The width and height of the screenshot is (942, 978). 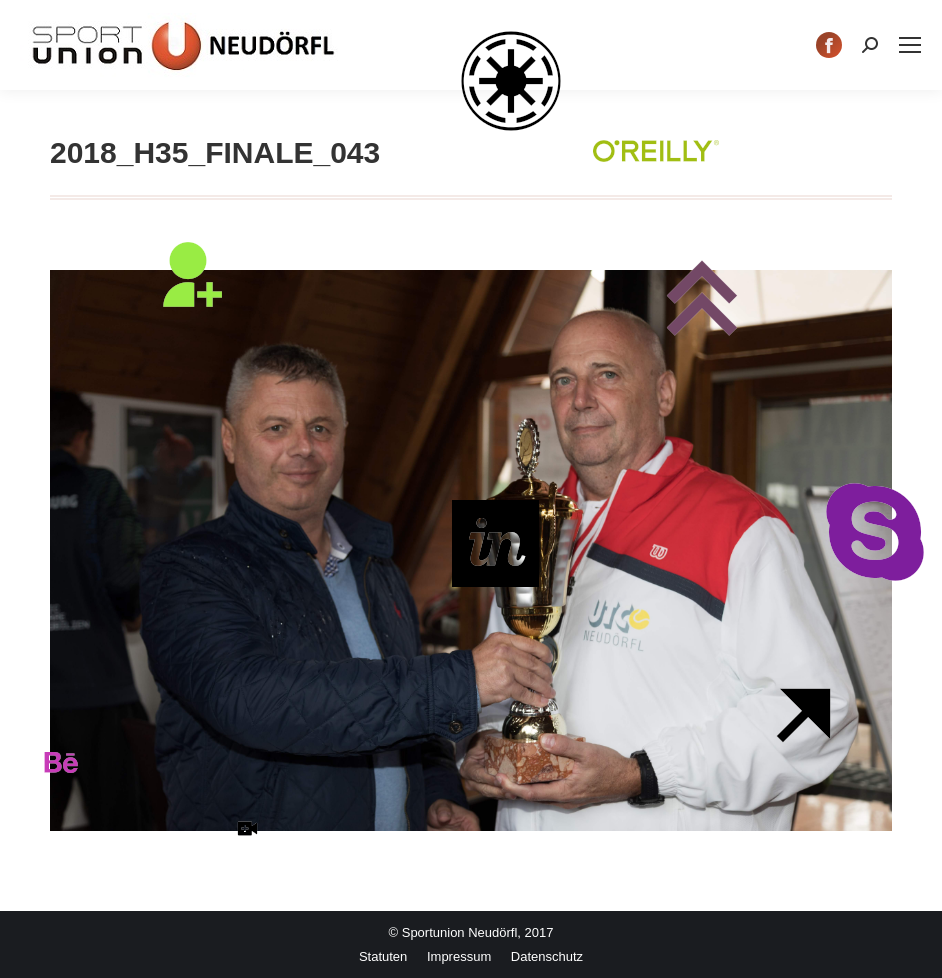 What do you see at coordinates (495, 543) in the screenshot?
I see `open InVision app` at bounding box center [495, 543].